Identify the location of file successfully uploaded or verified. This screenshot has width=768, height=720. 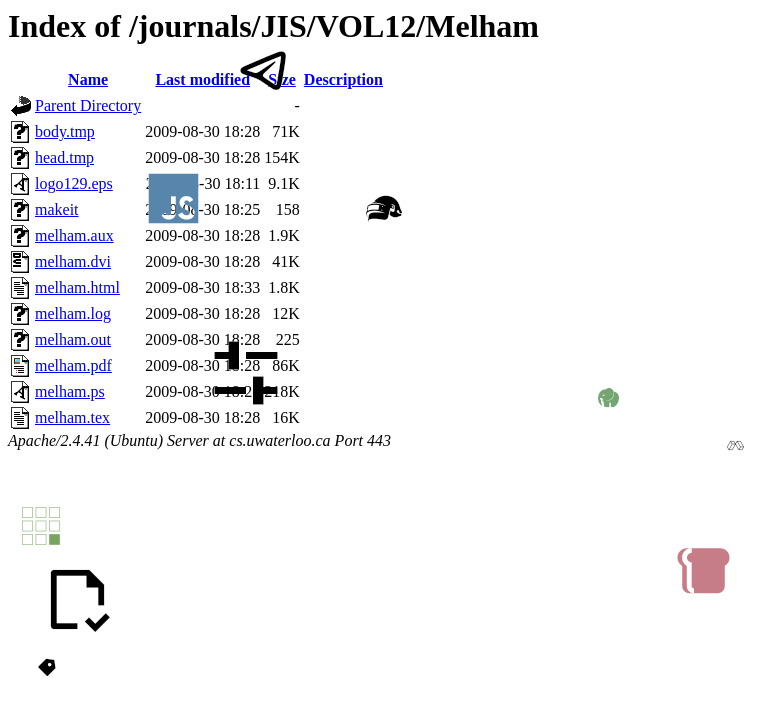
(77, 599).